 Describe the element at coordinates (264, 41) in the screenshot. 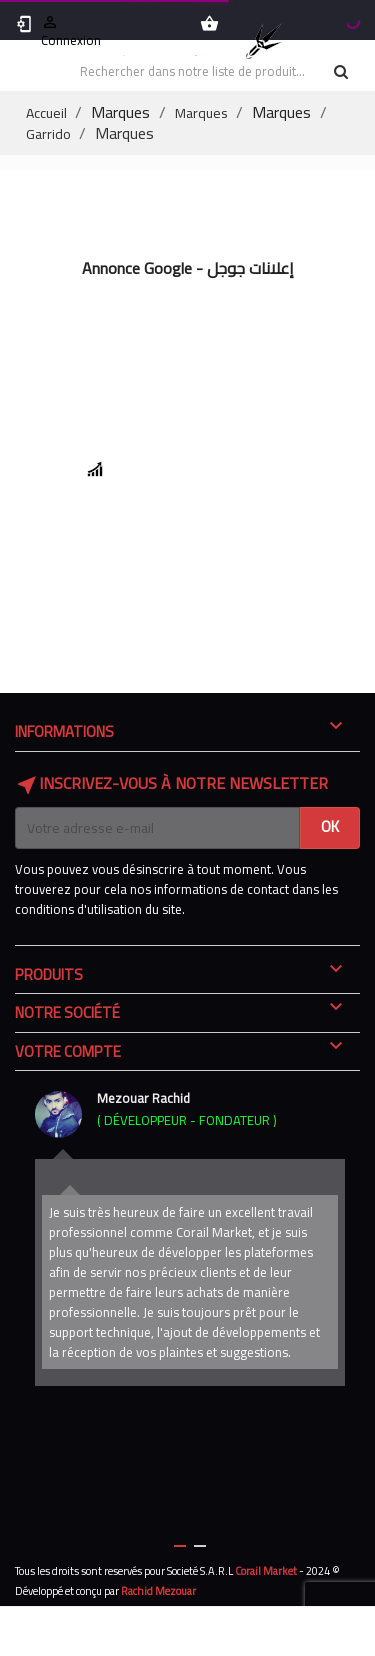

I see `select a magic or water-based weapon` at that location.